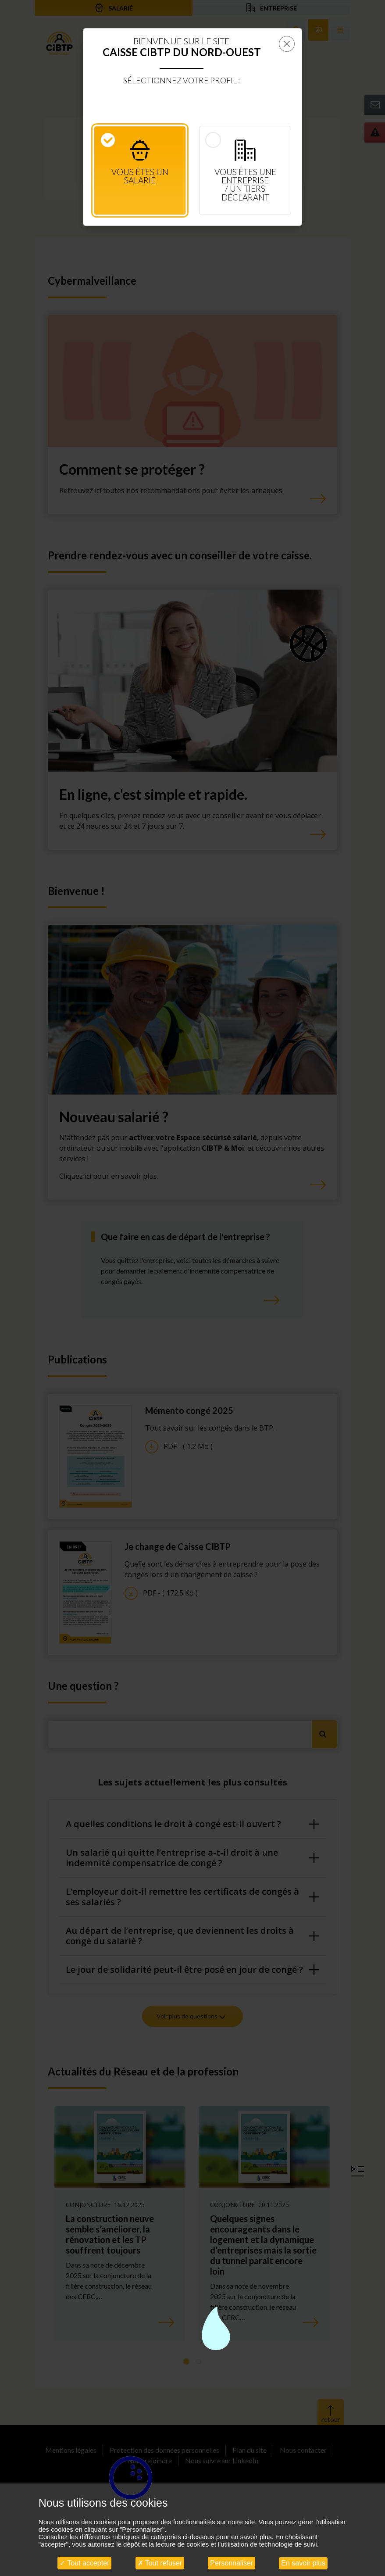 The height and width of the screenshot is (2576, 385). I want to click on access sports scores and updates, so click(308, 644).